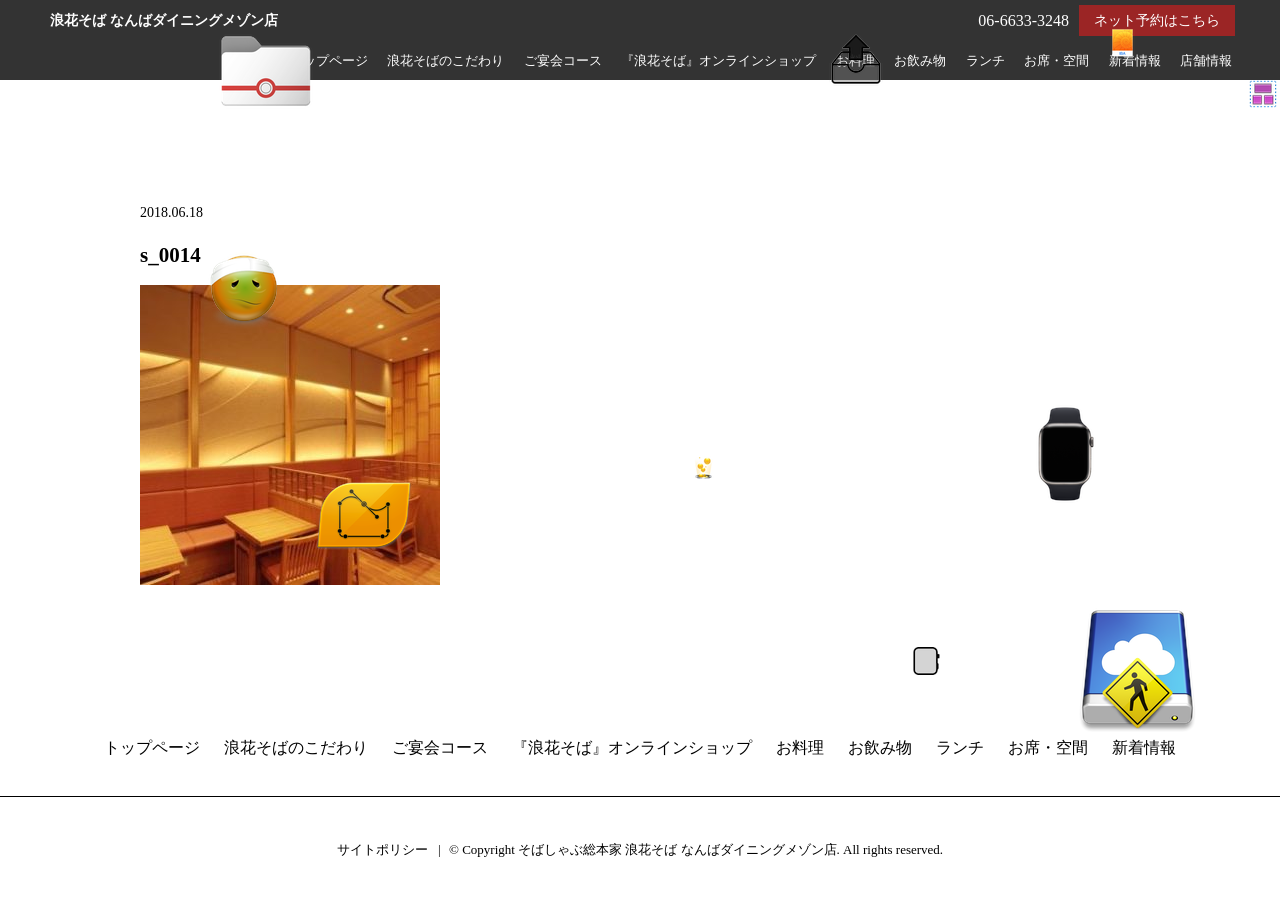  Describe the element at coordinates (1263, 94) in the screenshot. I see `select all items in the current view` at that location.